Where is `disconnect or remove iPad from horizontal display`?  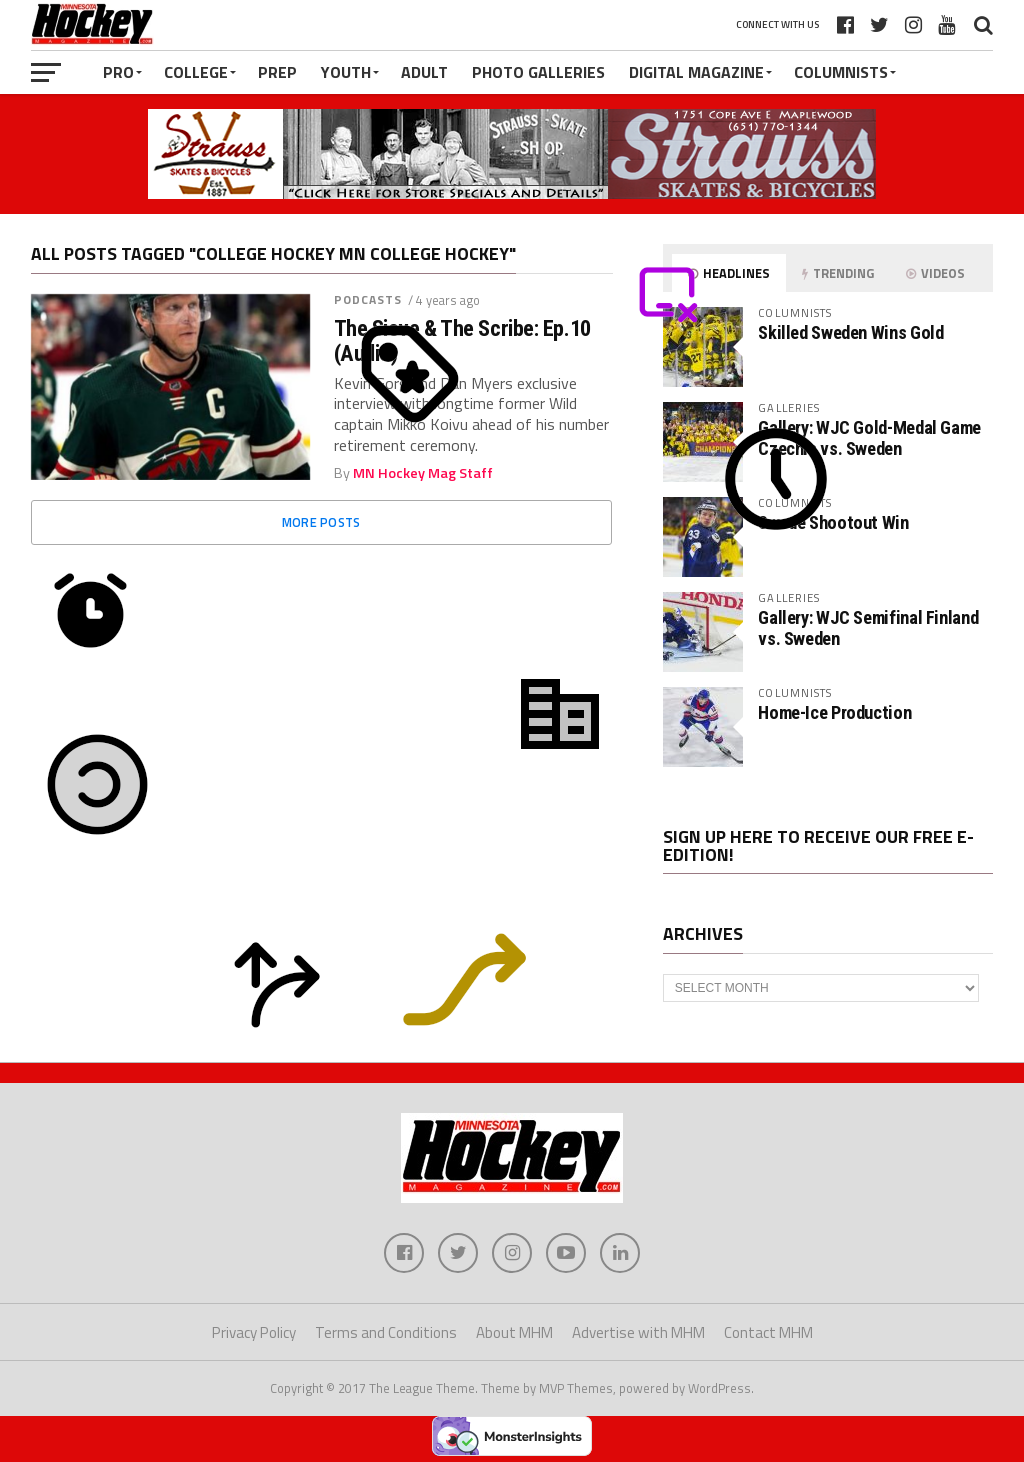
disconnect or remove iPad from horizontal display is located at coordinates (667, 292).